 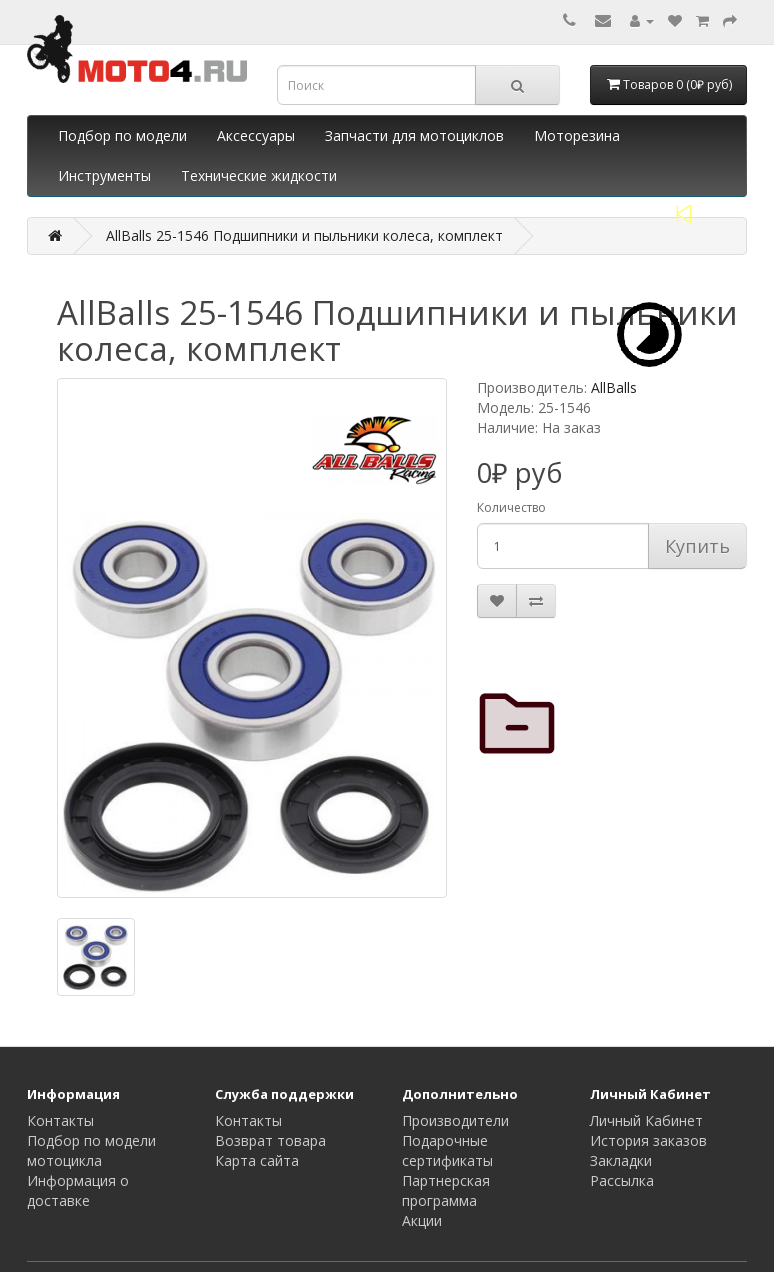 I want to click on enable timelapse recording mode, so click(x=649, y=334).